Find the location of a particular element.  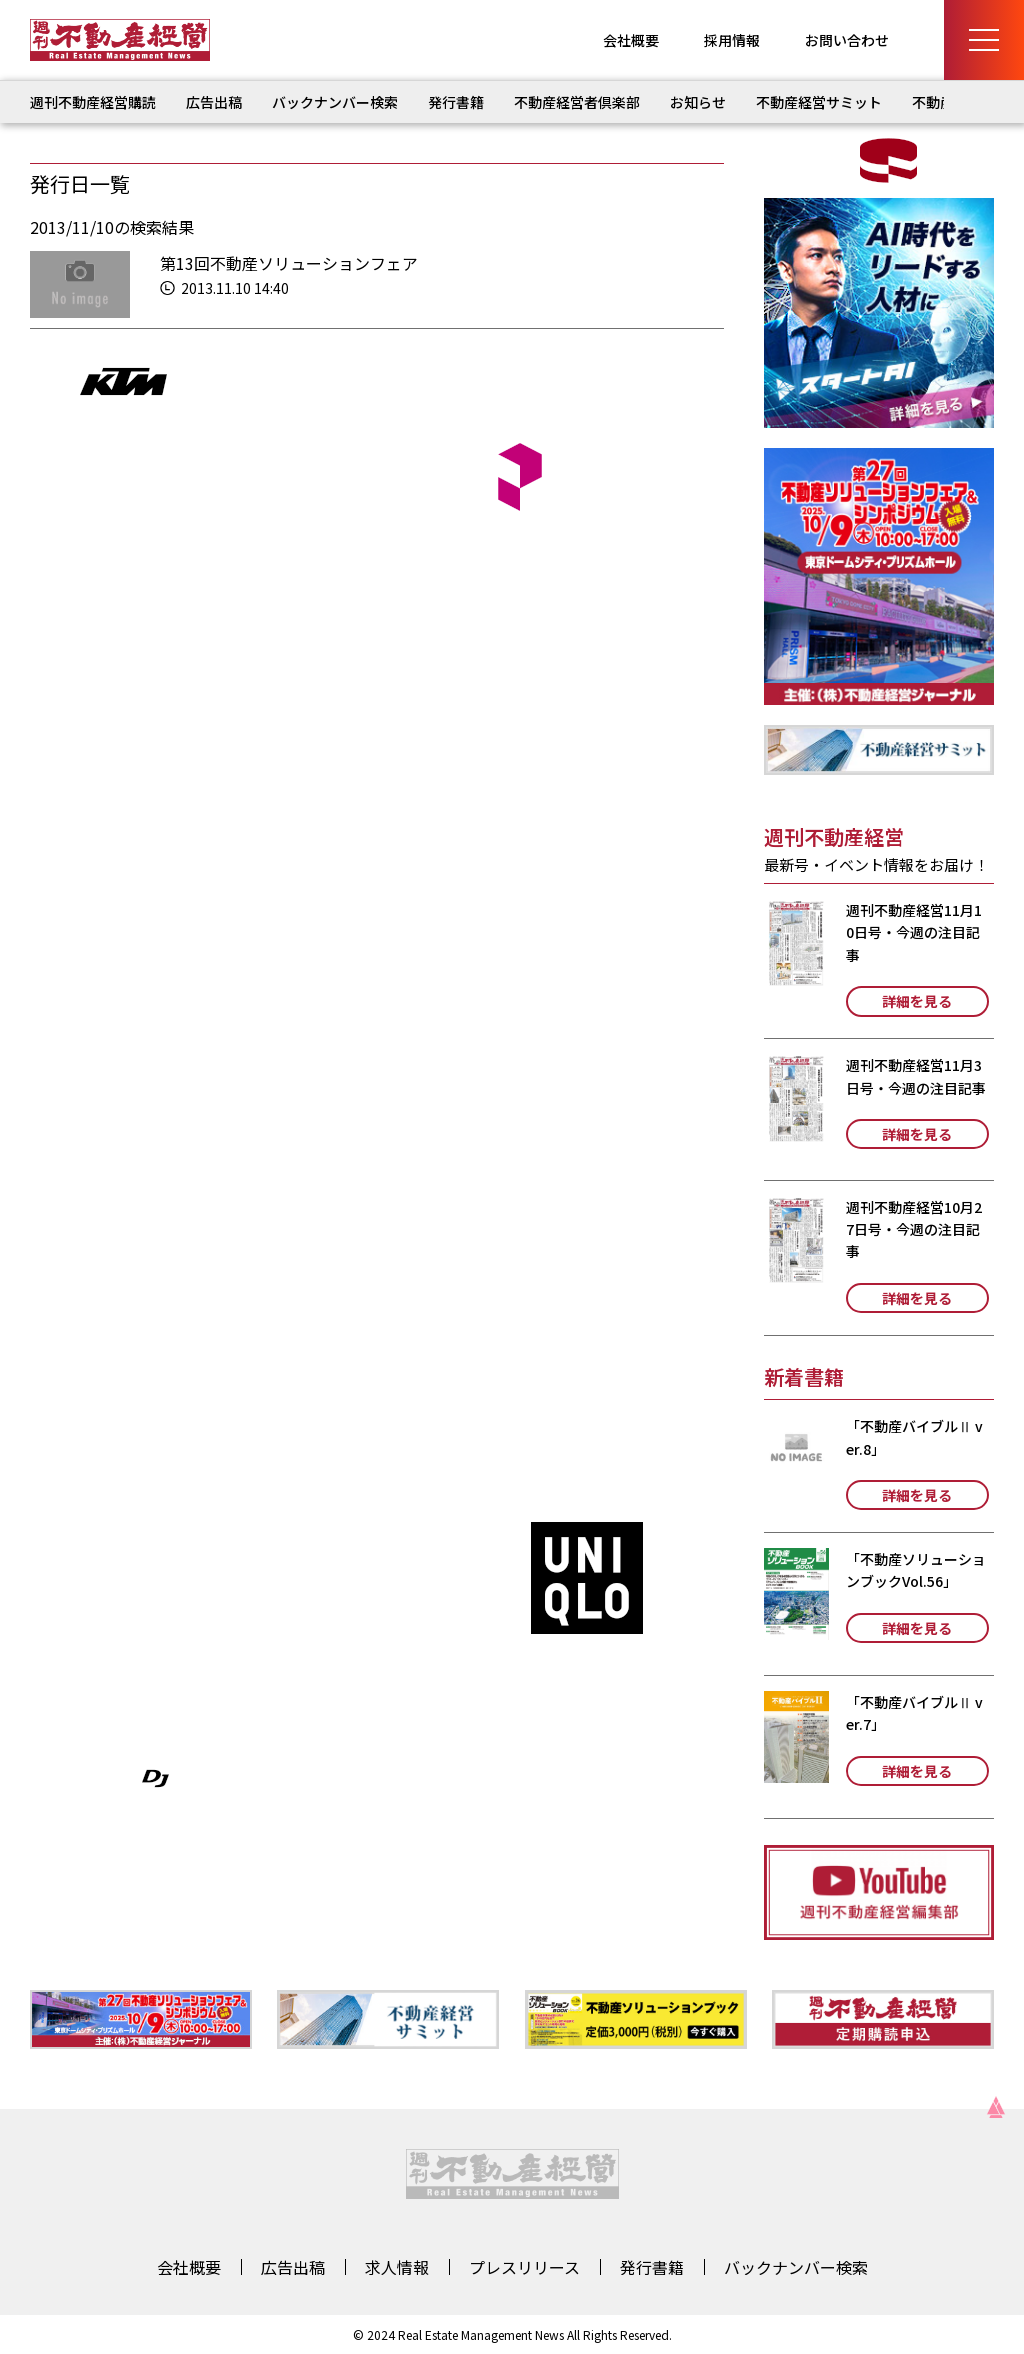

prefect logo - a data workflow orchestration platform is located at coordinates (520, 477).